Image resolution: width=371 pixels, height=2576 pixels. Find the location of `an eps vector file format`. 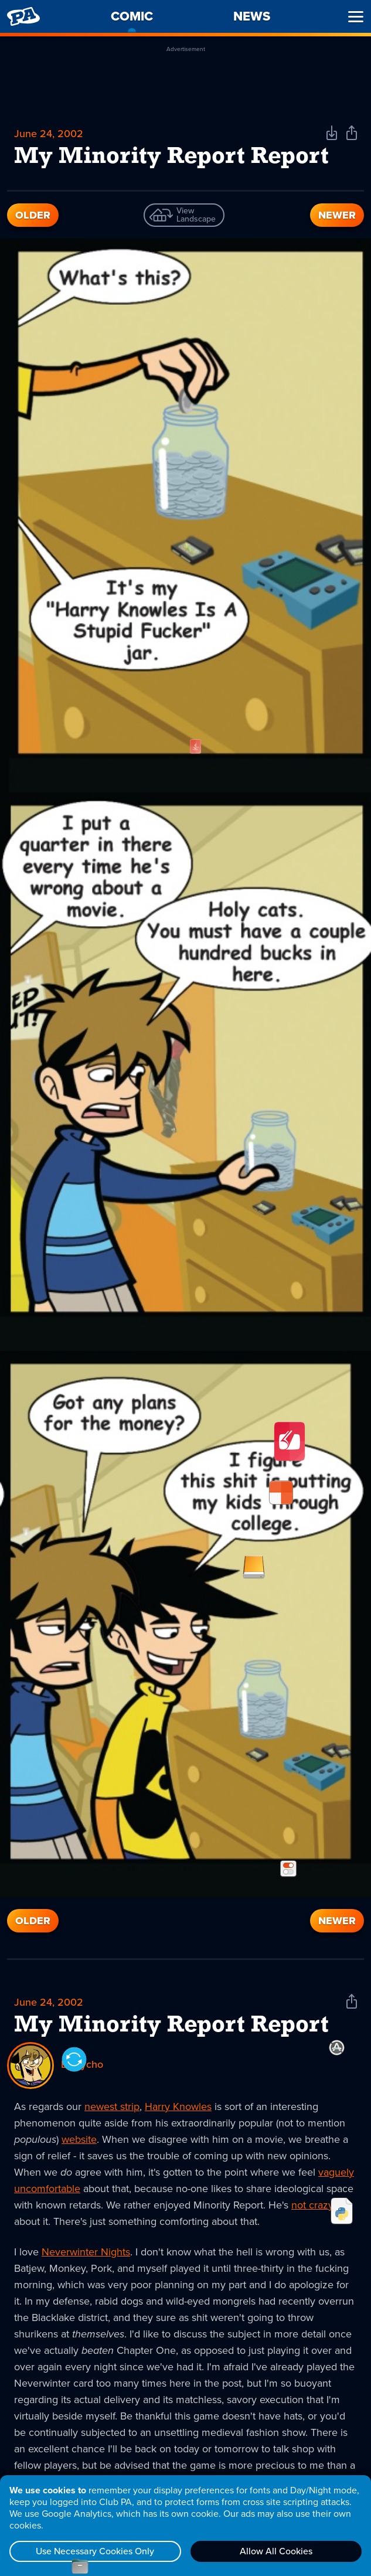

an eps vector file format is located at coordinates (290, 1441).